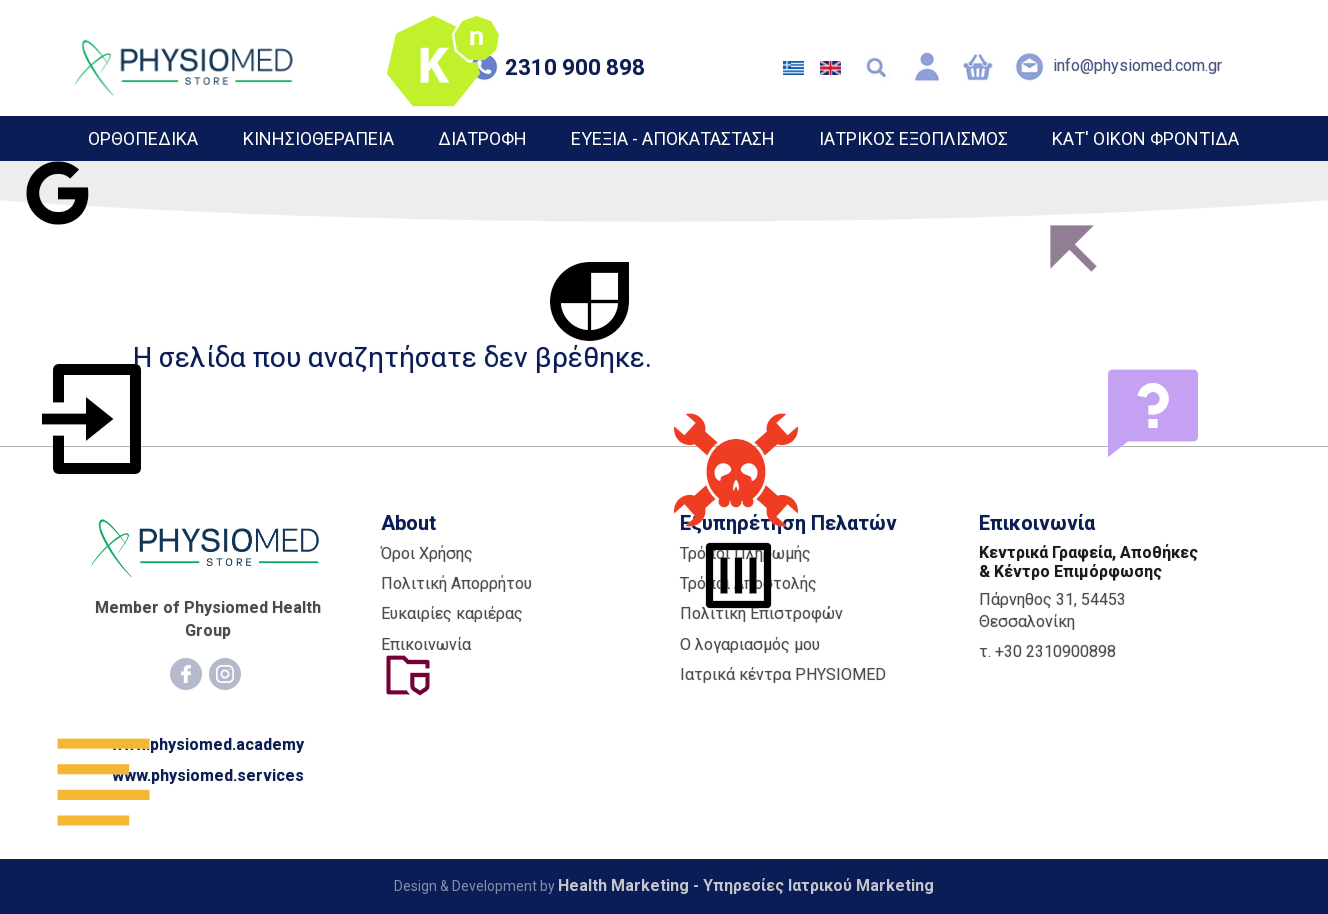 The width and height of the screenshot is (1328, 914). What do you see at coordinates (103, 779) in the screenshot?
I see `align text to the left` at bounding box center [103, 779].